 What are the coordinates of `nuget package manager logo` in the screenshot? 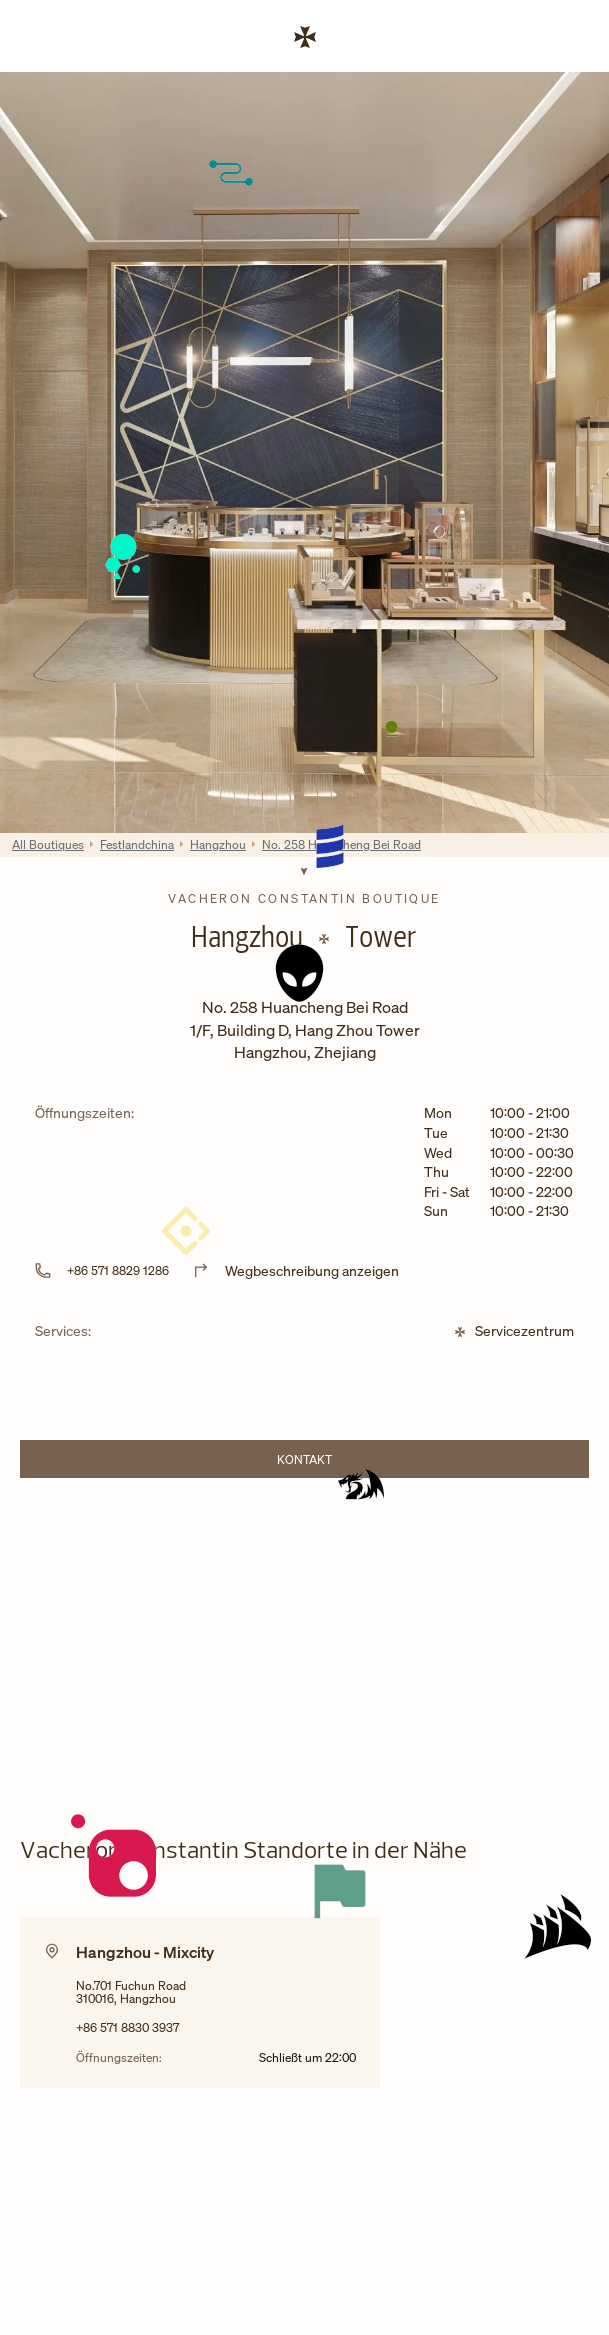 It's located at (113, 1855).